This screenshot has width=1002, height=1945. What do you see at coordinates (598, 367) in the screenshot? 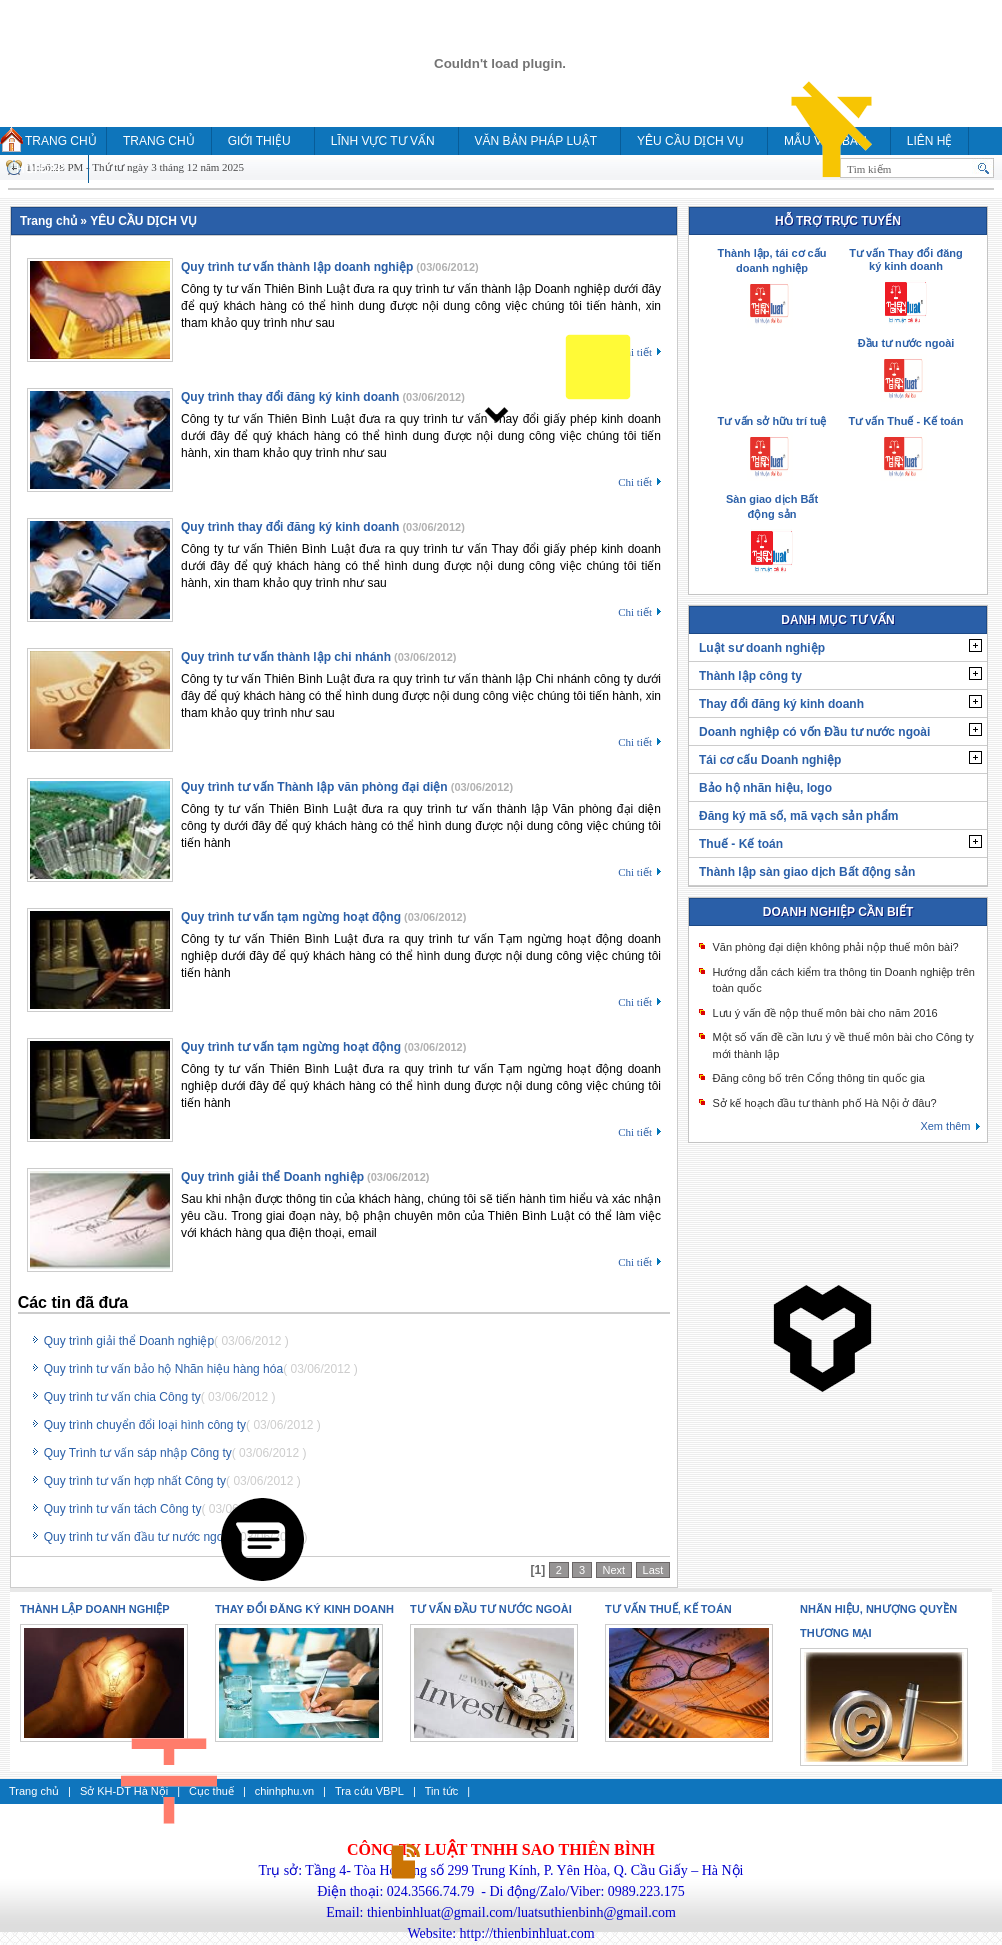
I see `an unchecked or empty checkbox state` at bounding box center [598, 367].